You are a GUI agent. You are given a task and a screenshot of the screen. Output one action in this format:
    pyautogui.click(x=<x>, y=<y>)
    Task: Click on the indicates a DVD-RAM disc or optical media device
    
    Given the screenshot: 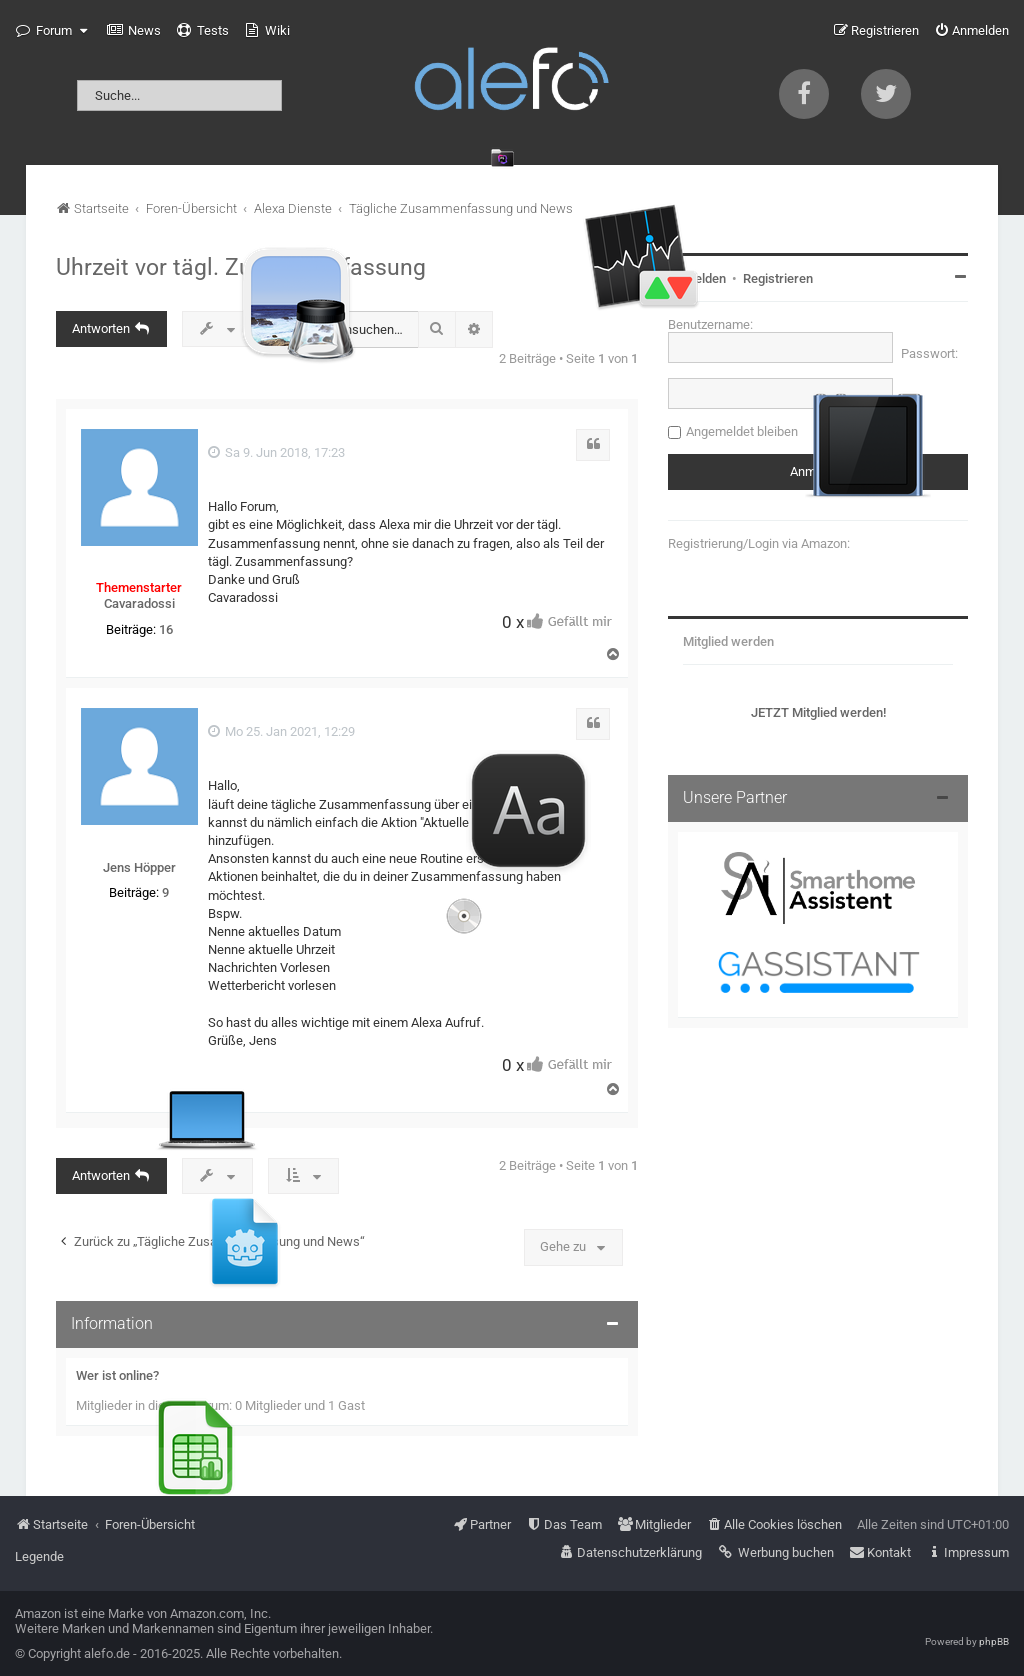 What is the action you would take?
    pyautogui.click(x=464, y=916)
    